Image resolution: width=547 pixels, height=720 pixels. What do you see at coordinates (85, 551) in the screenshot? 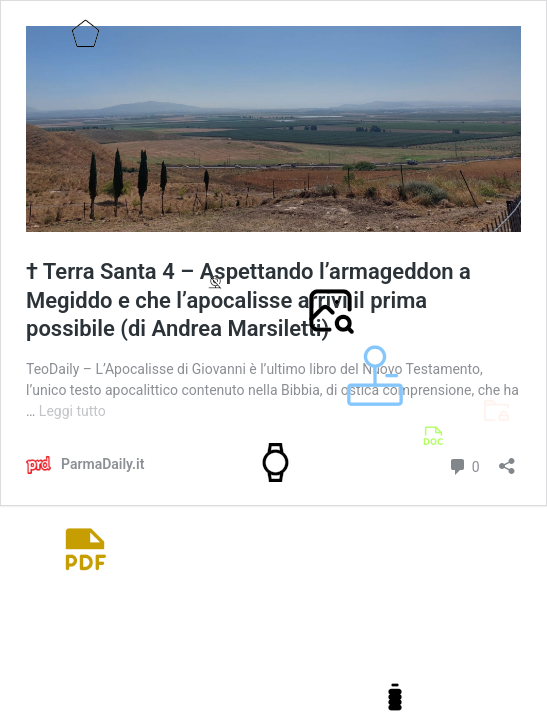
I see `open a PDF document` at bounding box center [85, 551].